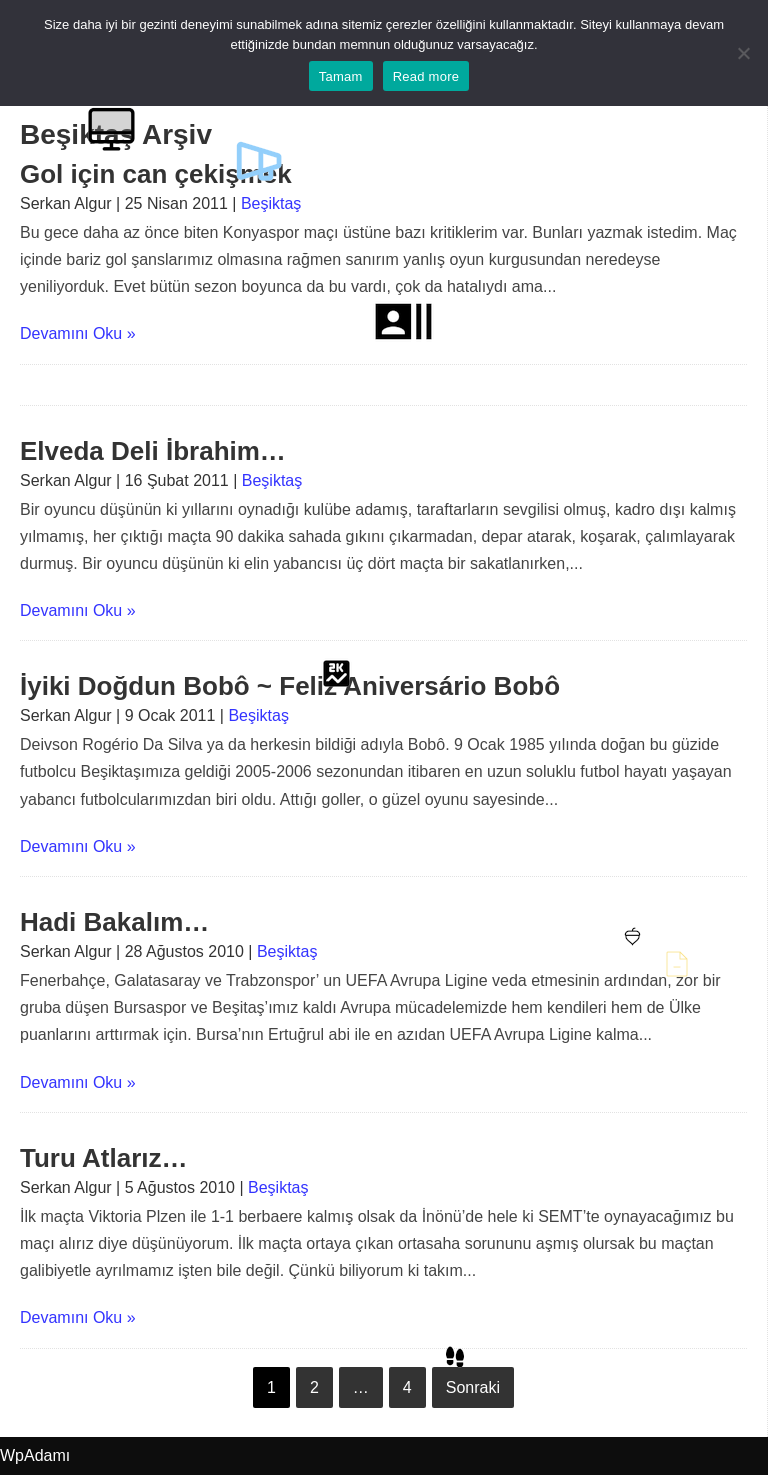 Image resolution: width=768 pixels, height=1475 pixels. I want to click on nature or outdoors category icon, so click(632, 936).